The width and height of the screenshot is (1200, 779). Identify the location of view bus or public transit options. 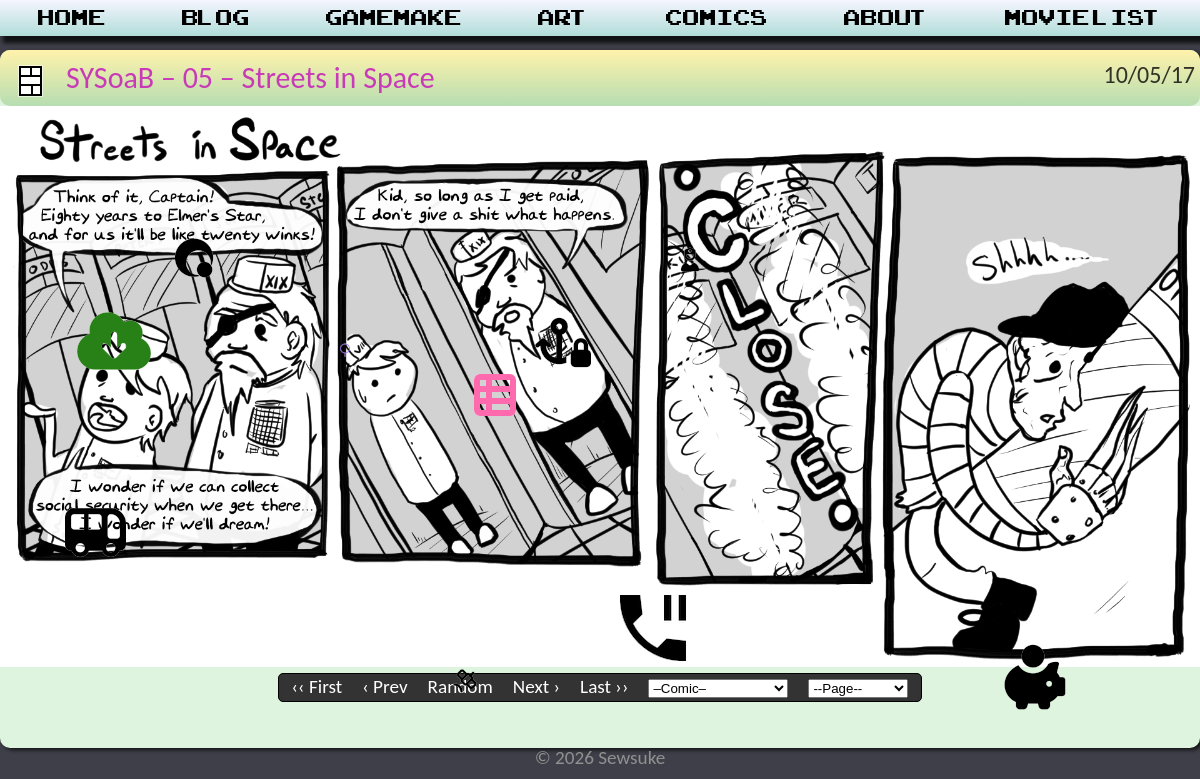
(95, 532).